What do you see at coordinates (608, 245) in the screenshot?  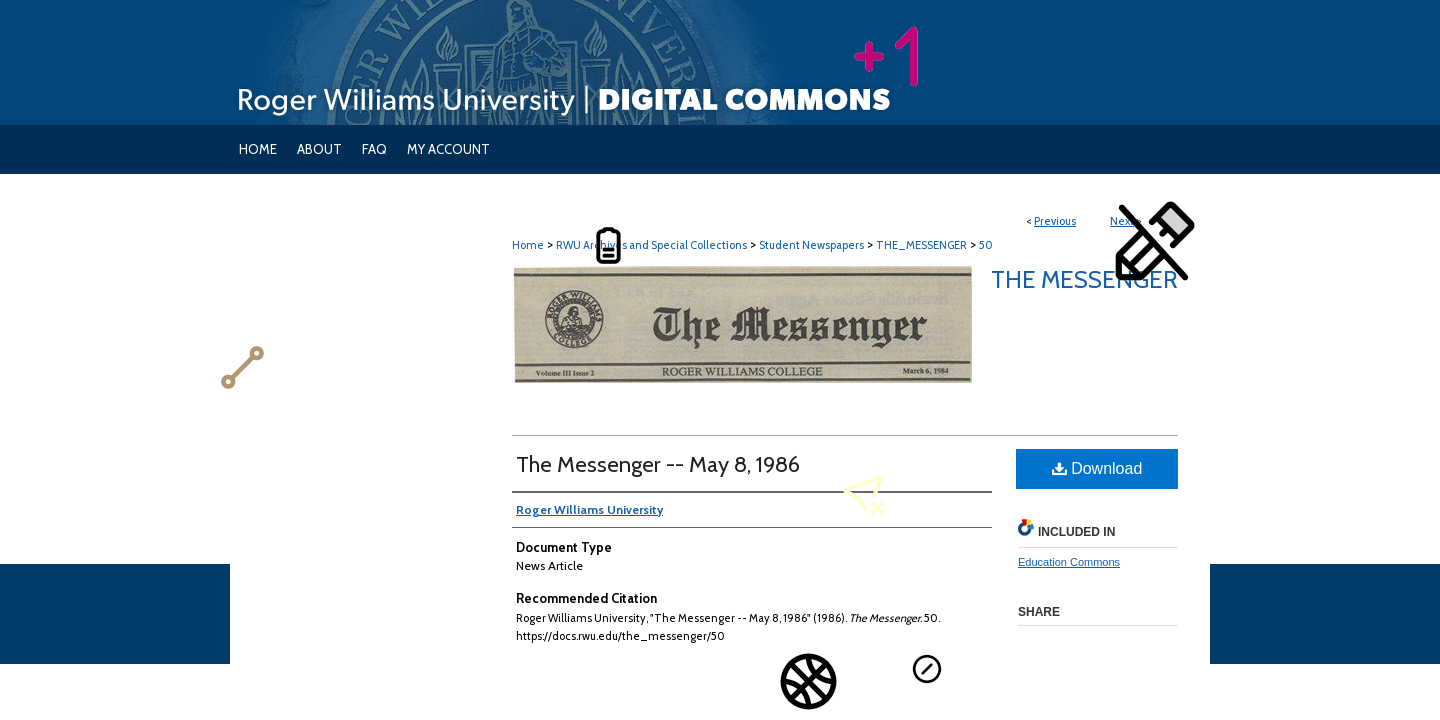 I see `indicates medium battery level` at bounding box center [608, 245].